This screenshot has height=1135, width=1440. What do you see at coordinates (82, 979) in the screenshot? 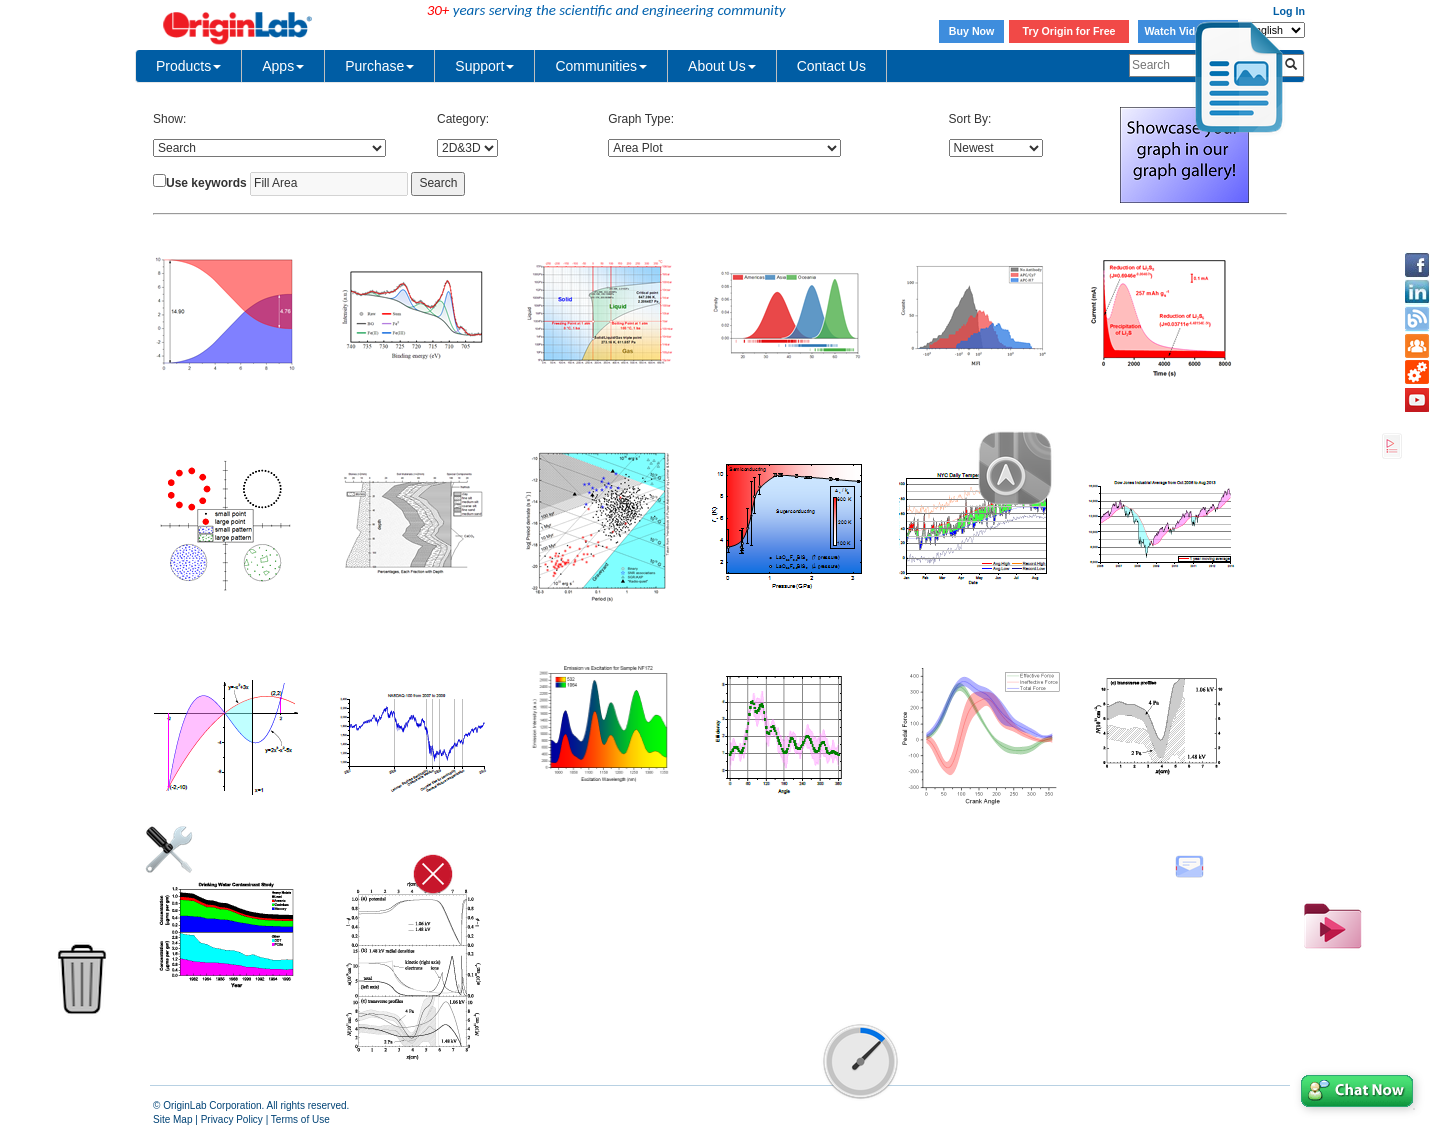
I see `access deleted emails in mail sidebar` at bounding box center [82, 979].